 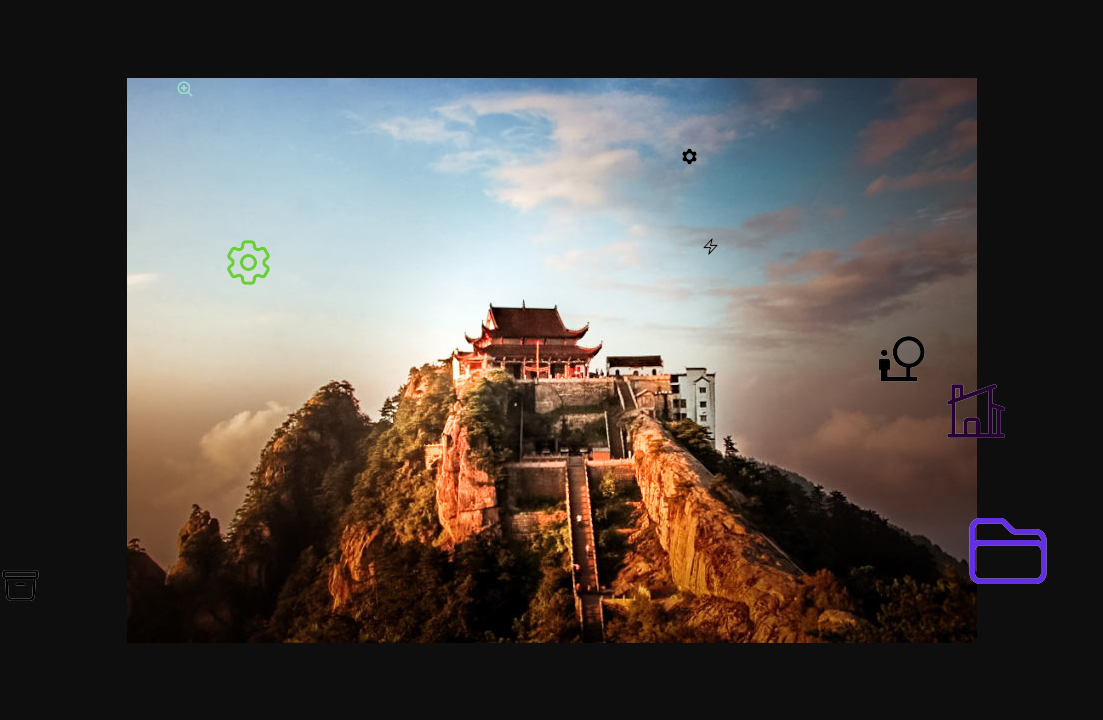 What do you see at coordinates (710, 246) in the screenshot?
I see `indicates lightning or electricity` at bounding box center [710, 246].